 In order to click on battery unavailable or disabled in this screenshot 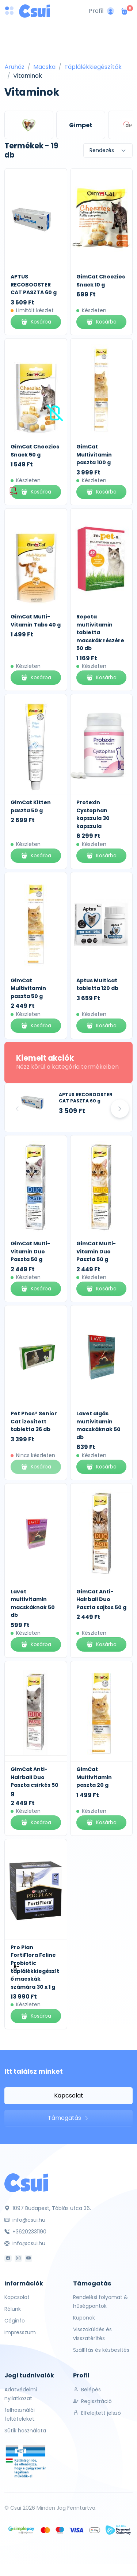, I will do `click(55, 413)`.